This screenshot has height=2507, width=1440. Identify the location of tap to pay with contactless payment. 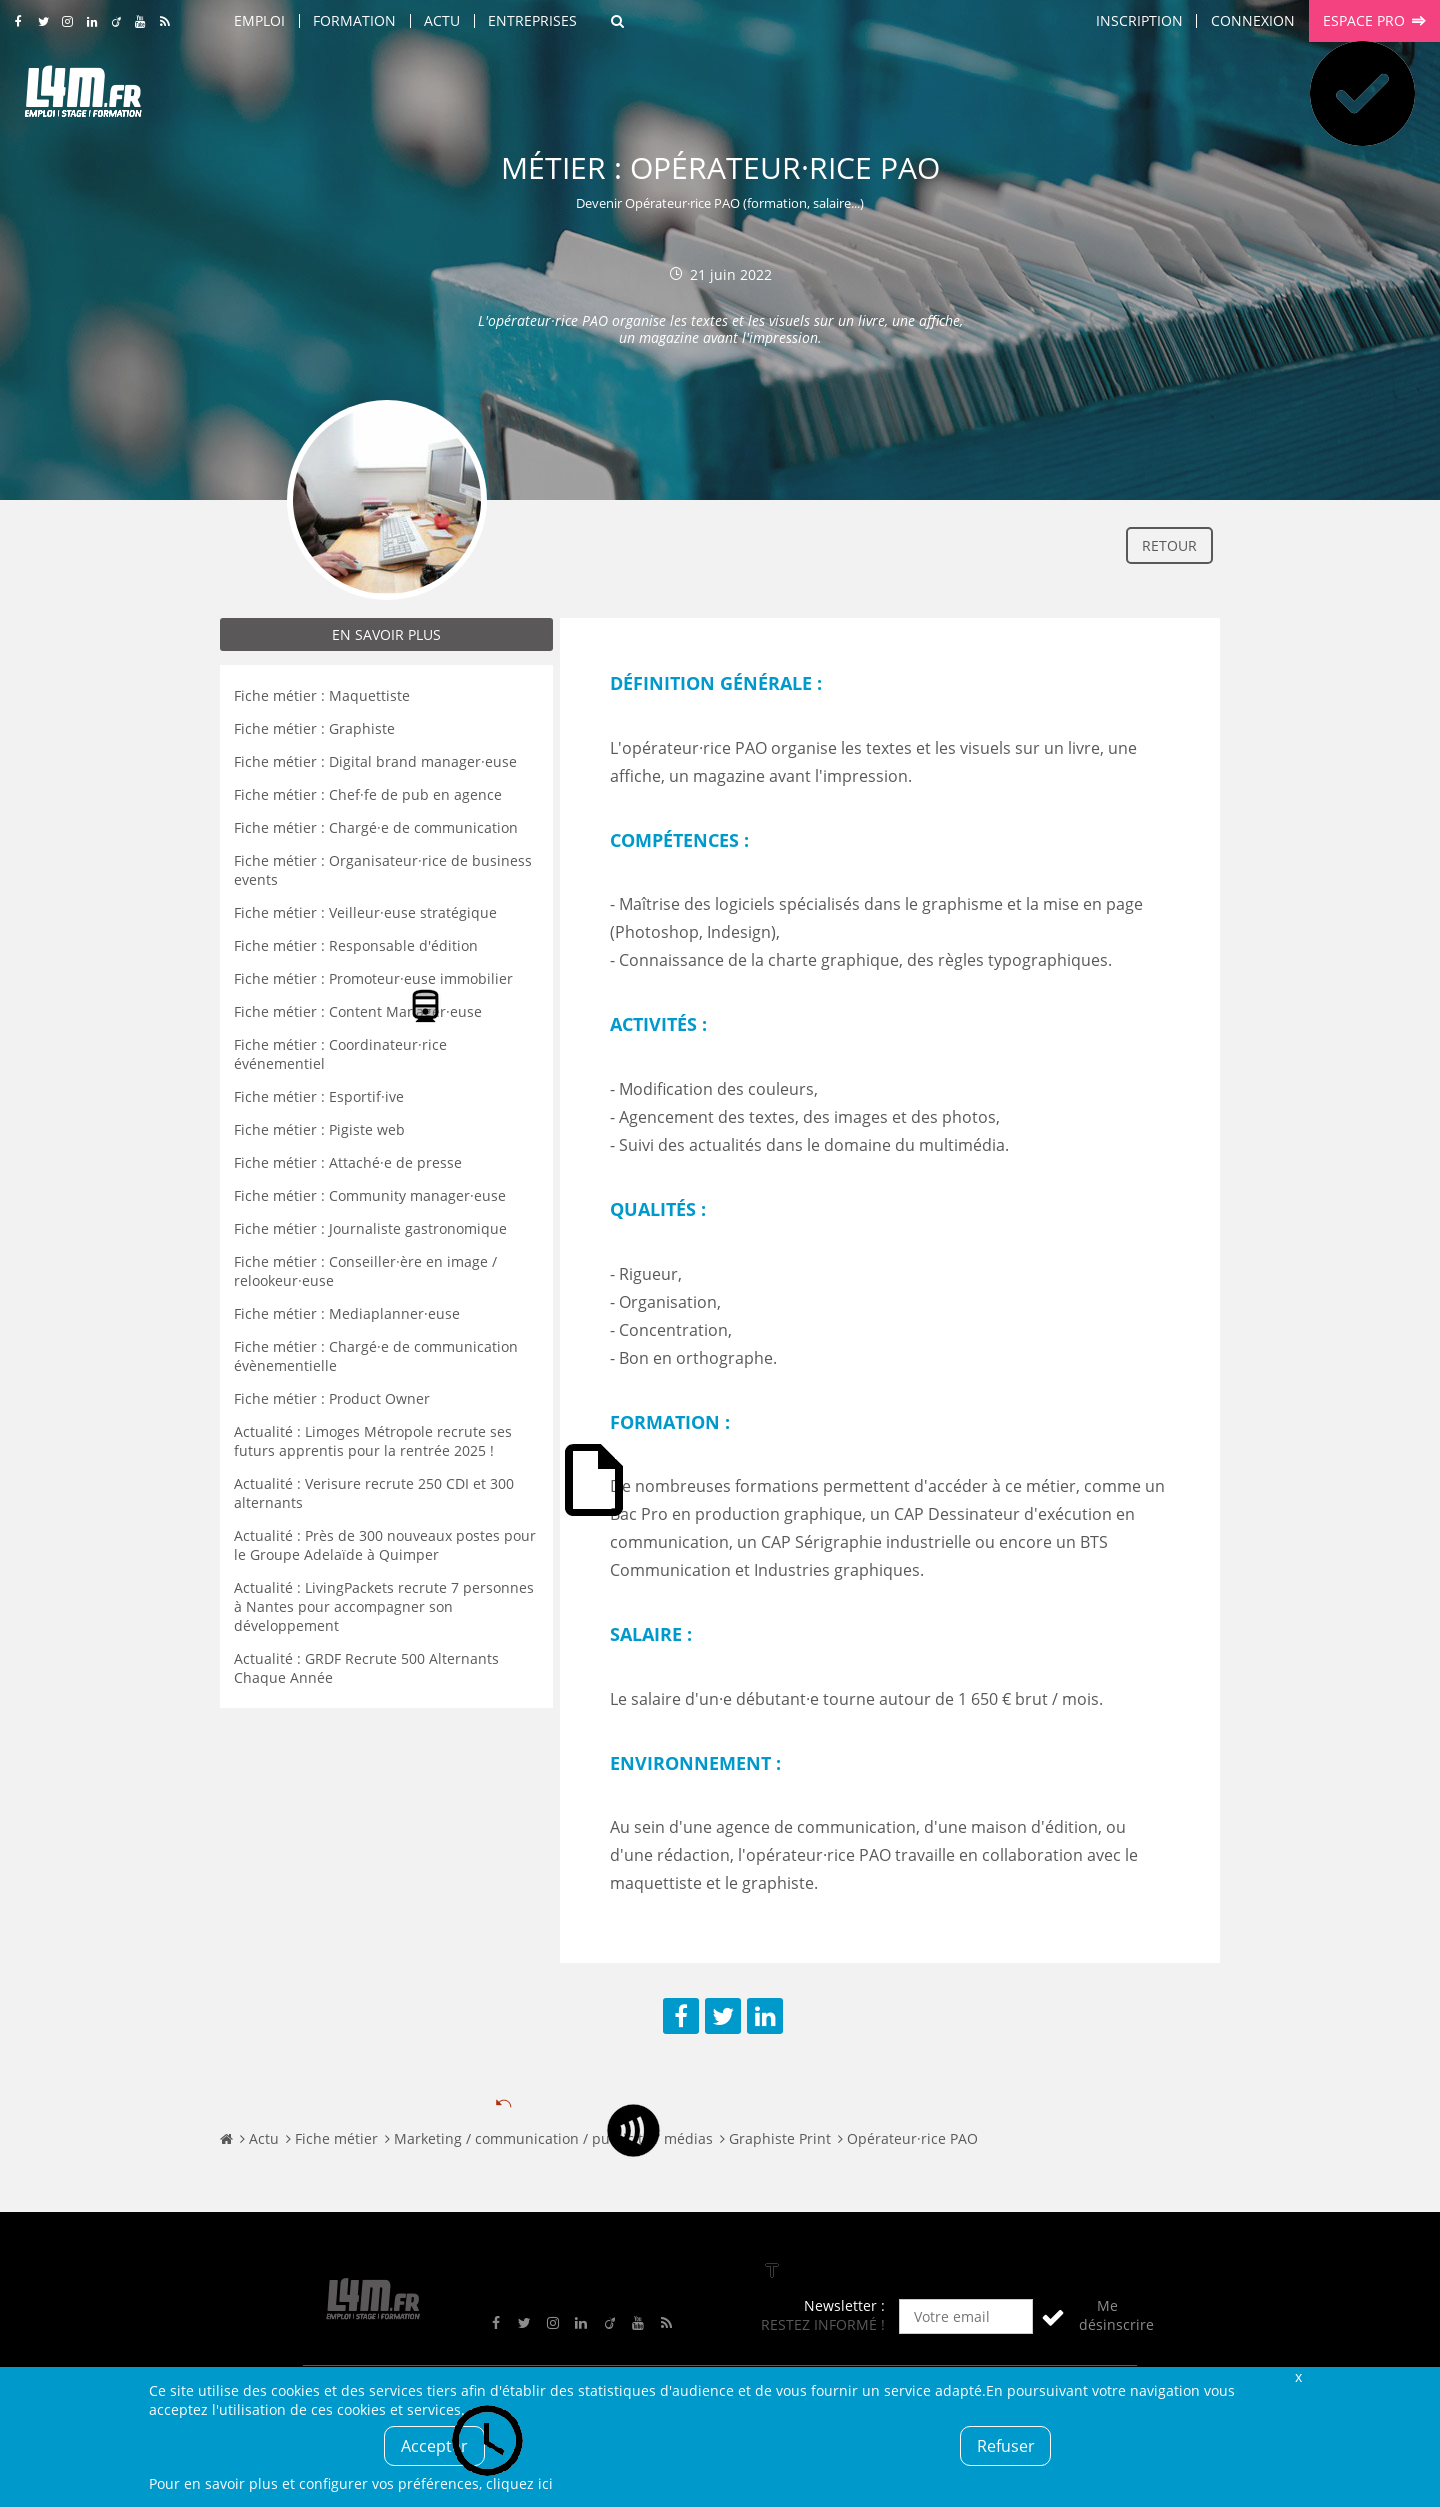
(633, 2130).